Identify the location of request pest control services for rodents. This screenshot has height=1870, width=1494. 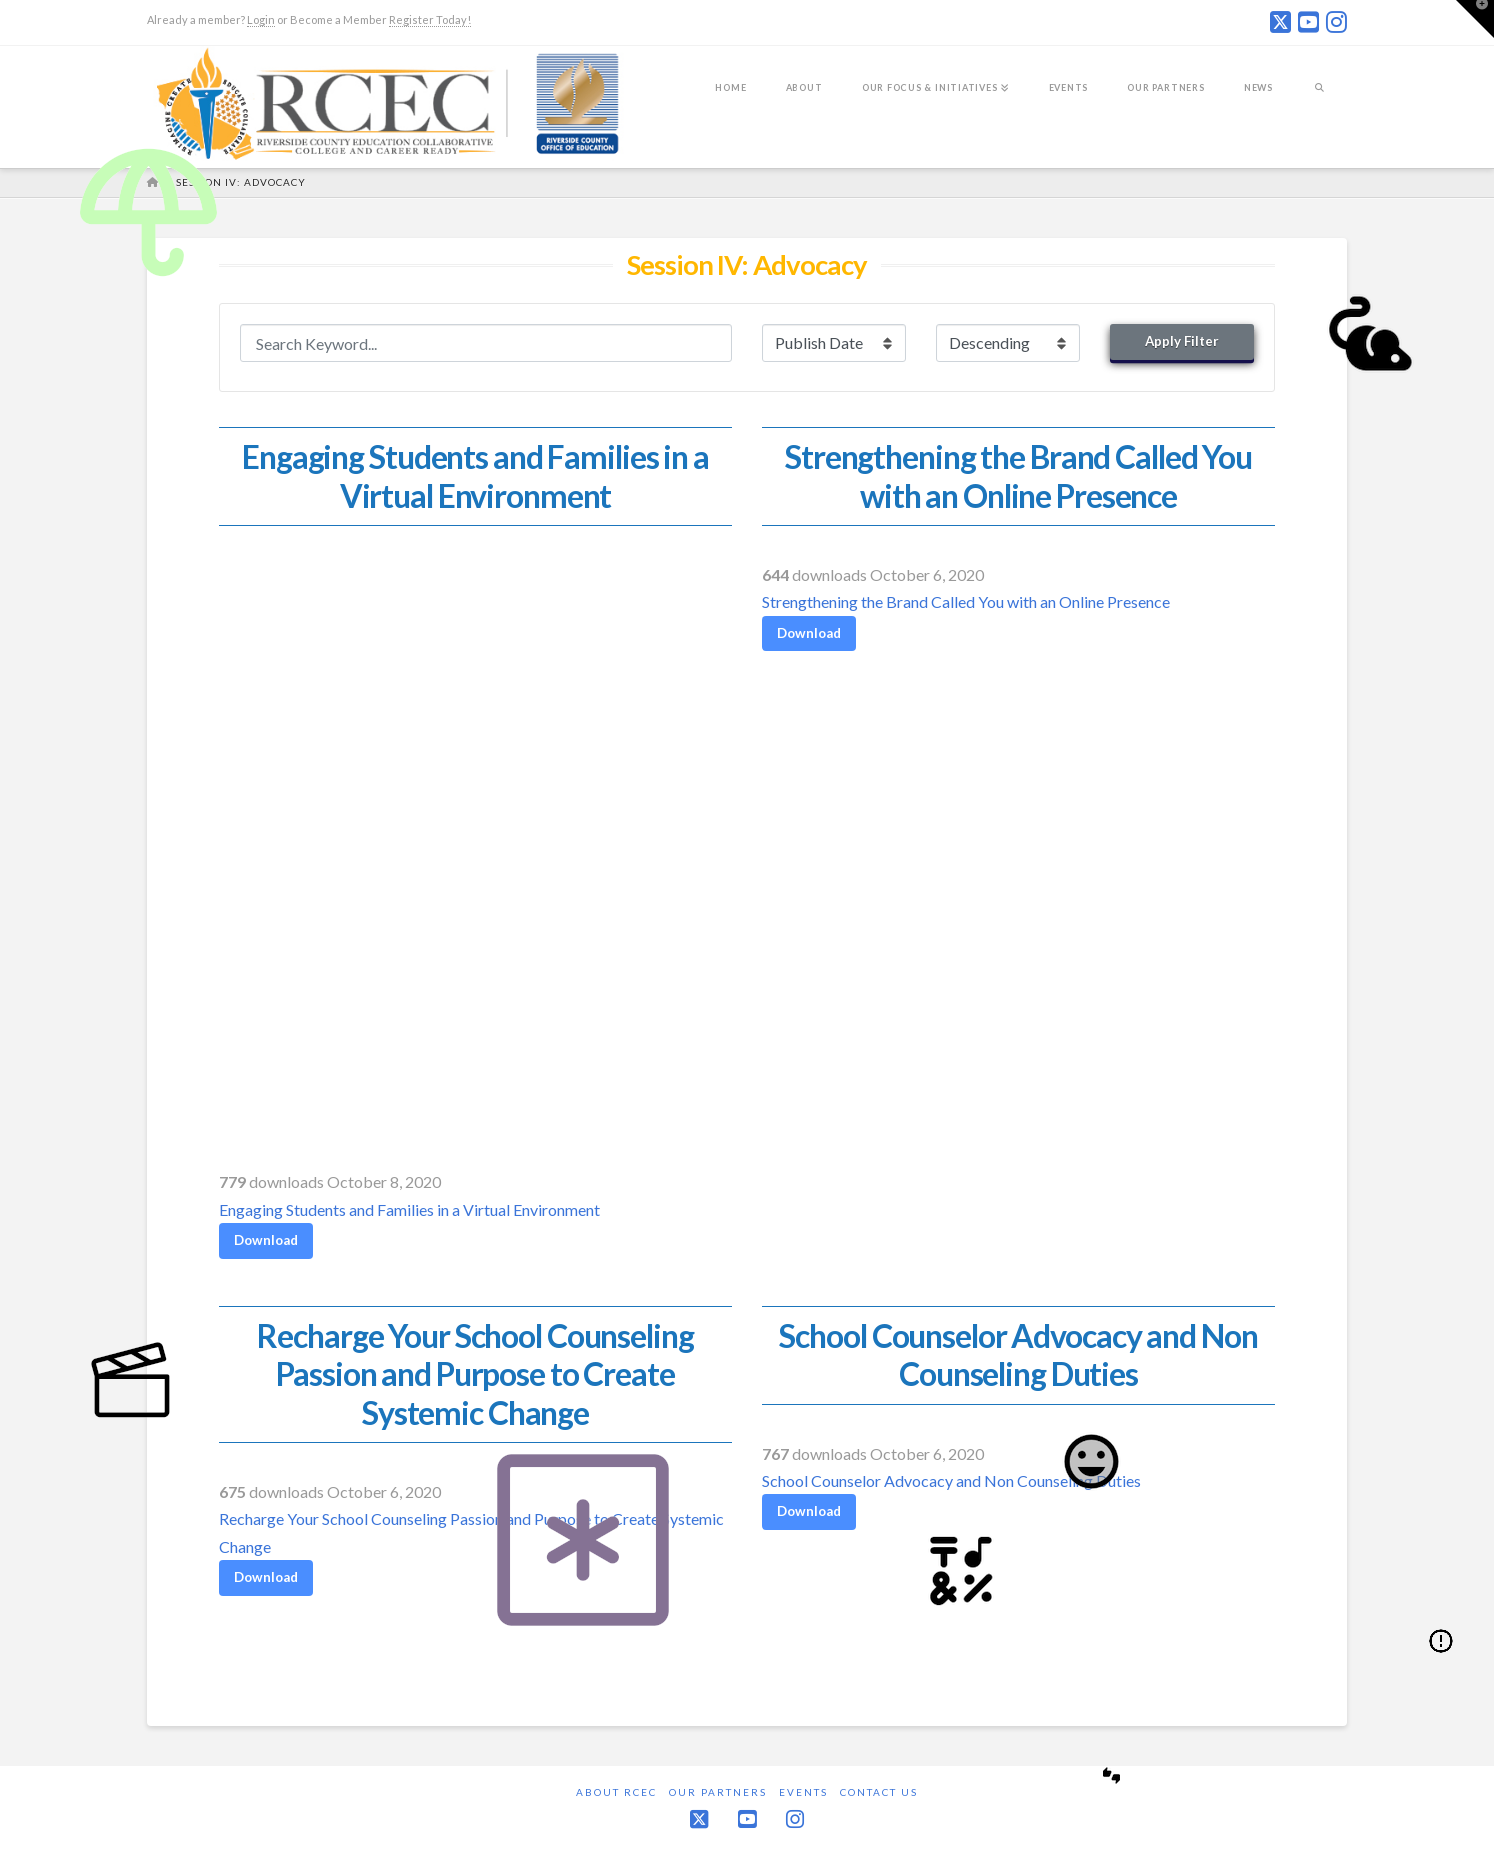
(1370, 333).